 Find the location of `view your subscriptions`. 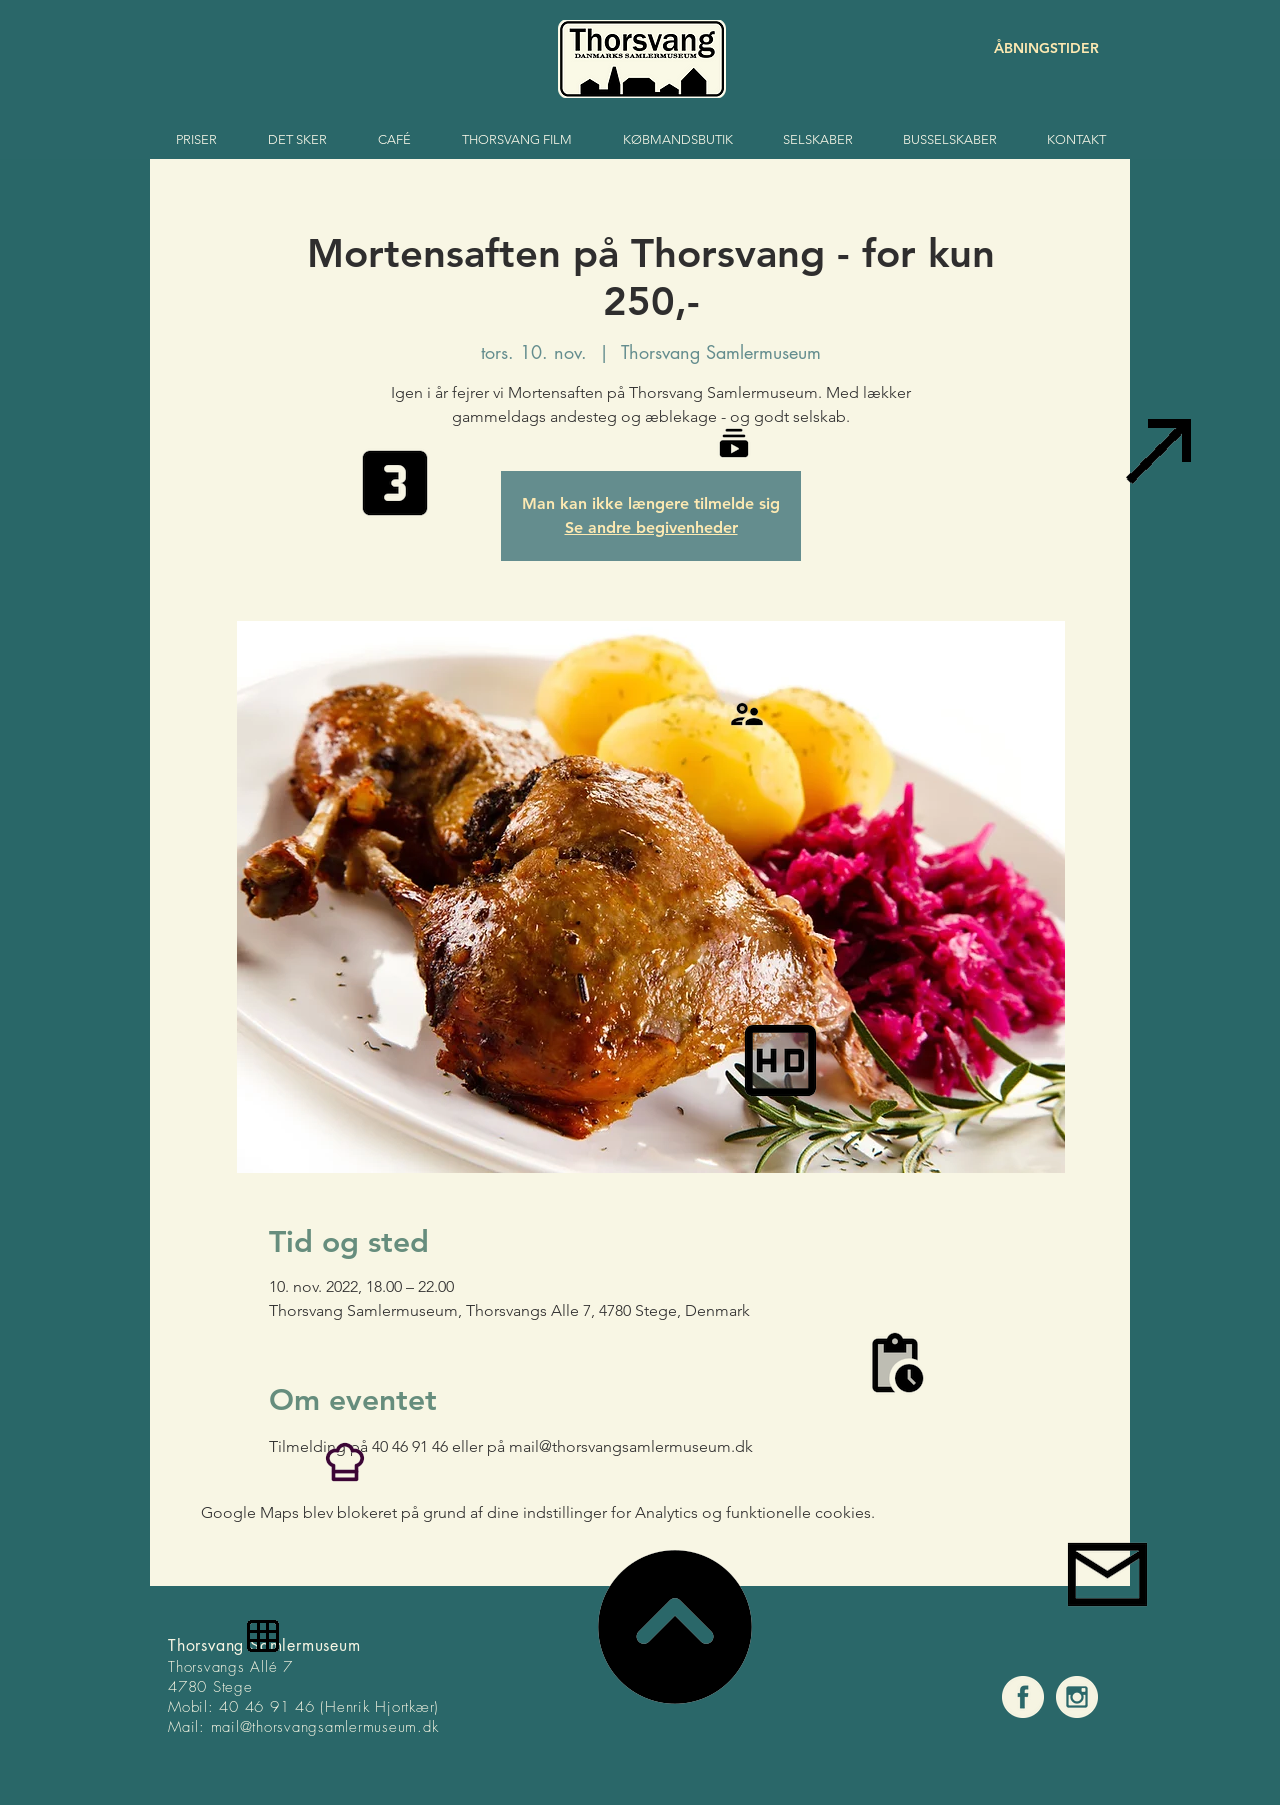

view your subscriptions is located at coordinates (734, 443).